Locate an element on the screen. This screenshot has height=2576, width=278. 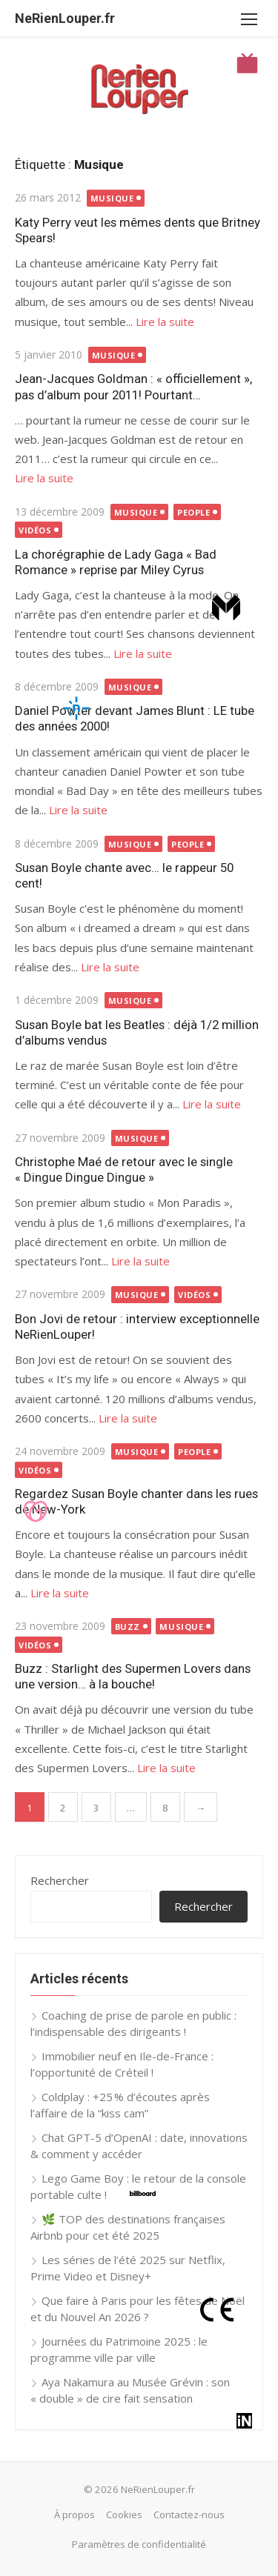
visit GoDaddy website or services is located at coordinates (36, 1511).